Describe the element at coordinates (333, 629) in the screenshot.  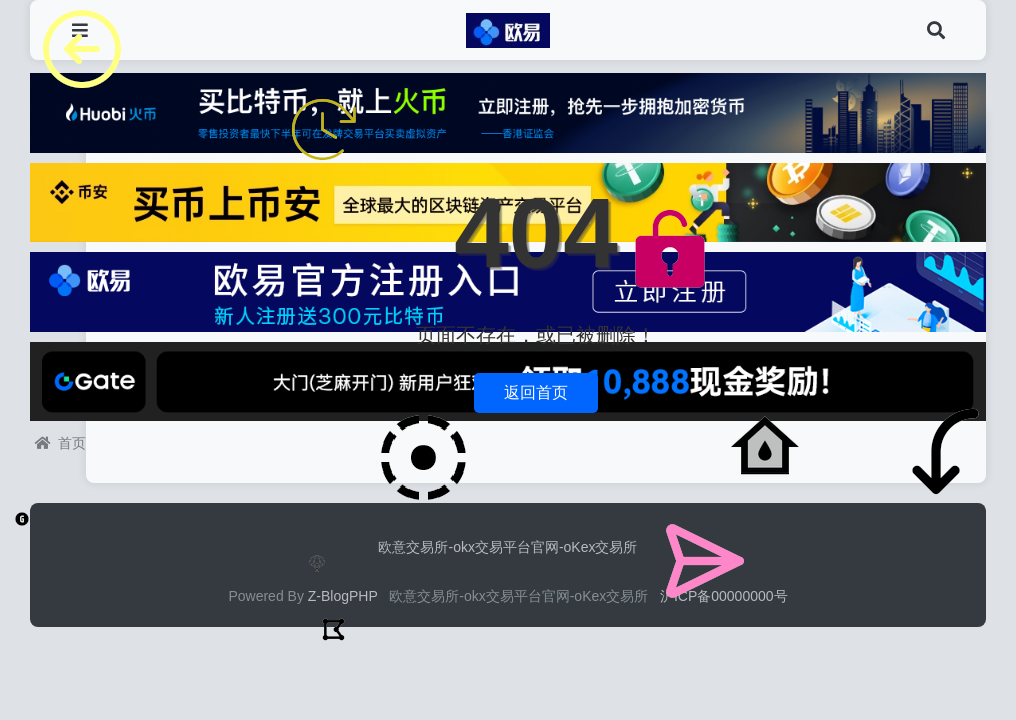
I see `draw a custom polygon shape` at that location.